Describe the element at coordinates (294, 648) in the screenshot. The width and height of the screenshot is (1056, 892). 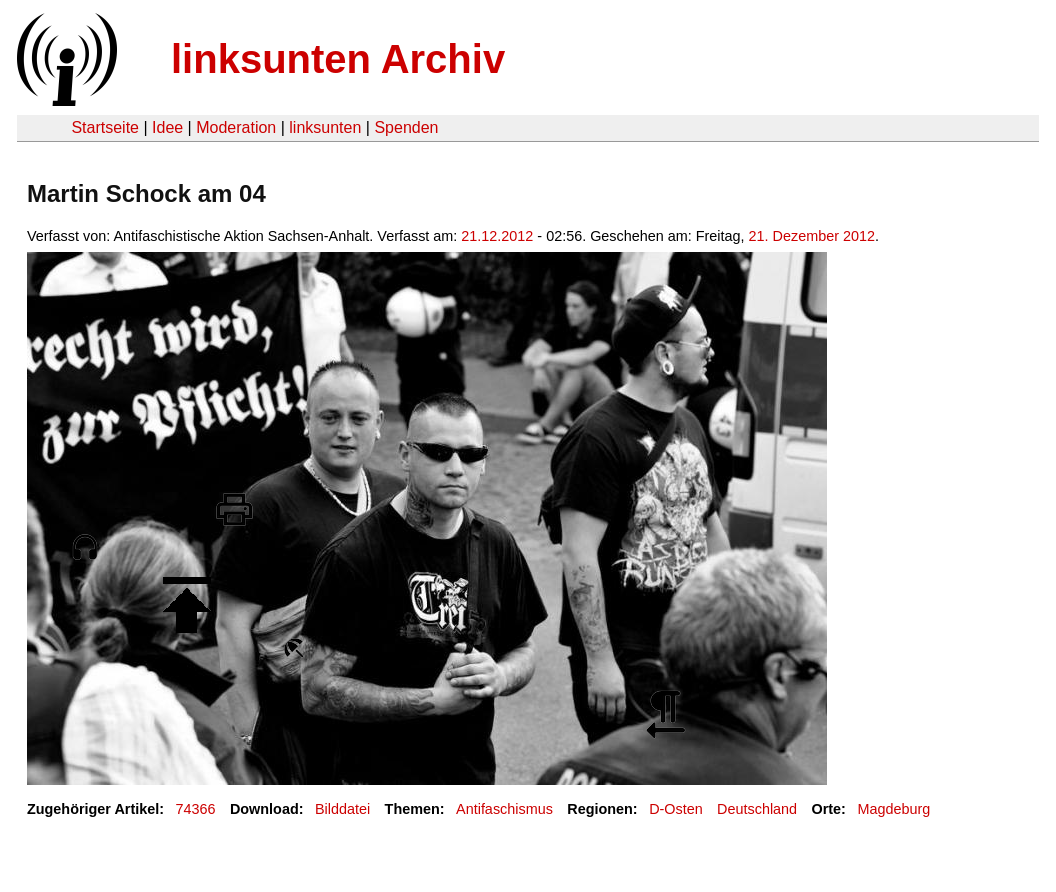
I see `access beach or vacation-related information` at that location.